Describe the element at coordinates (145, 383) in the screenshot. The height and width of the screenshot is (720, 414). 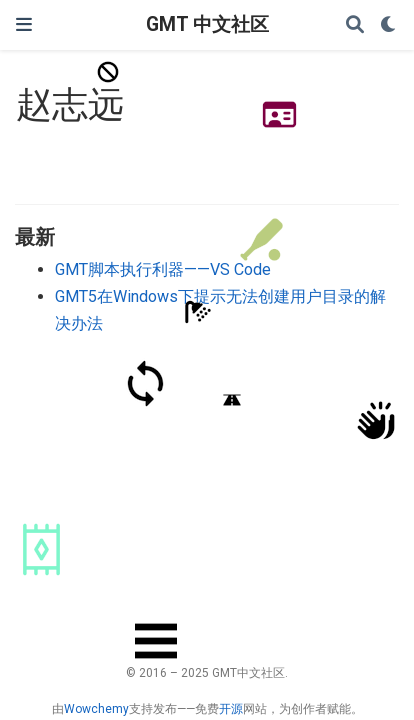
I see `repeat or loop playback` at that location.